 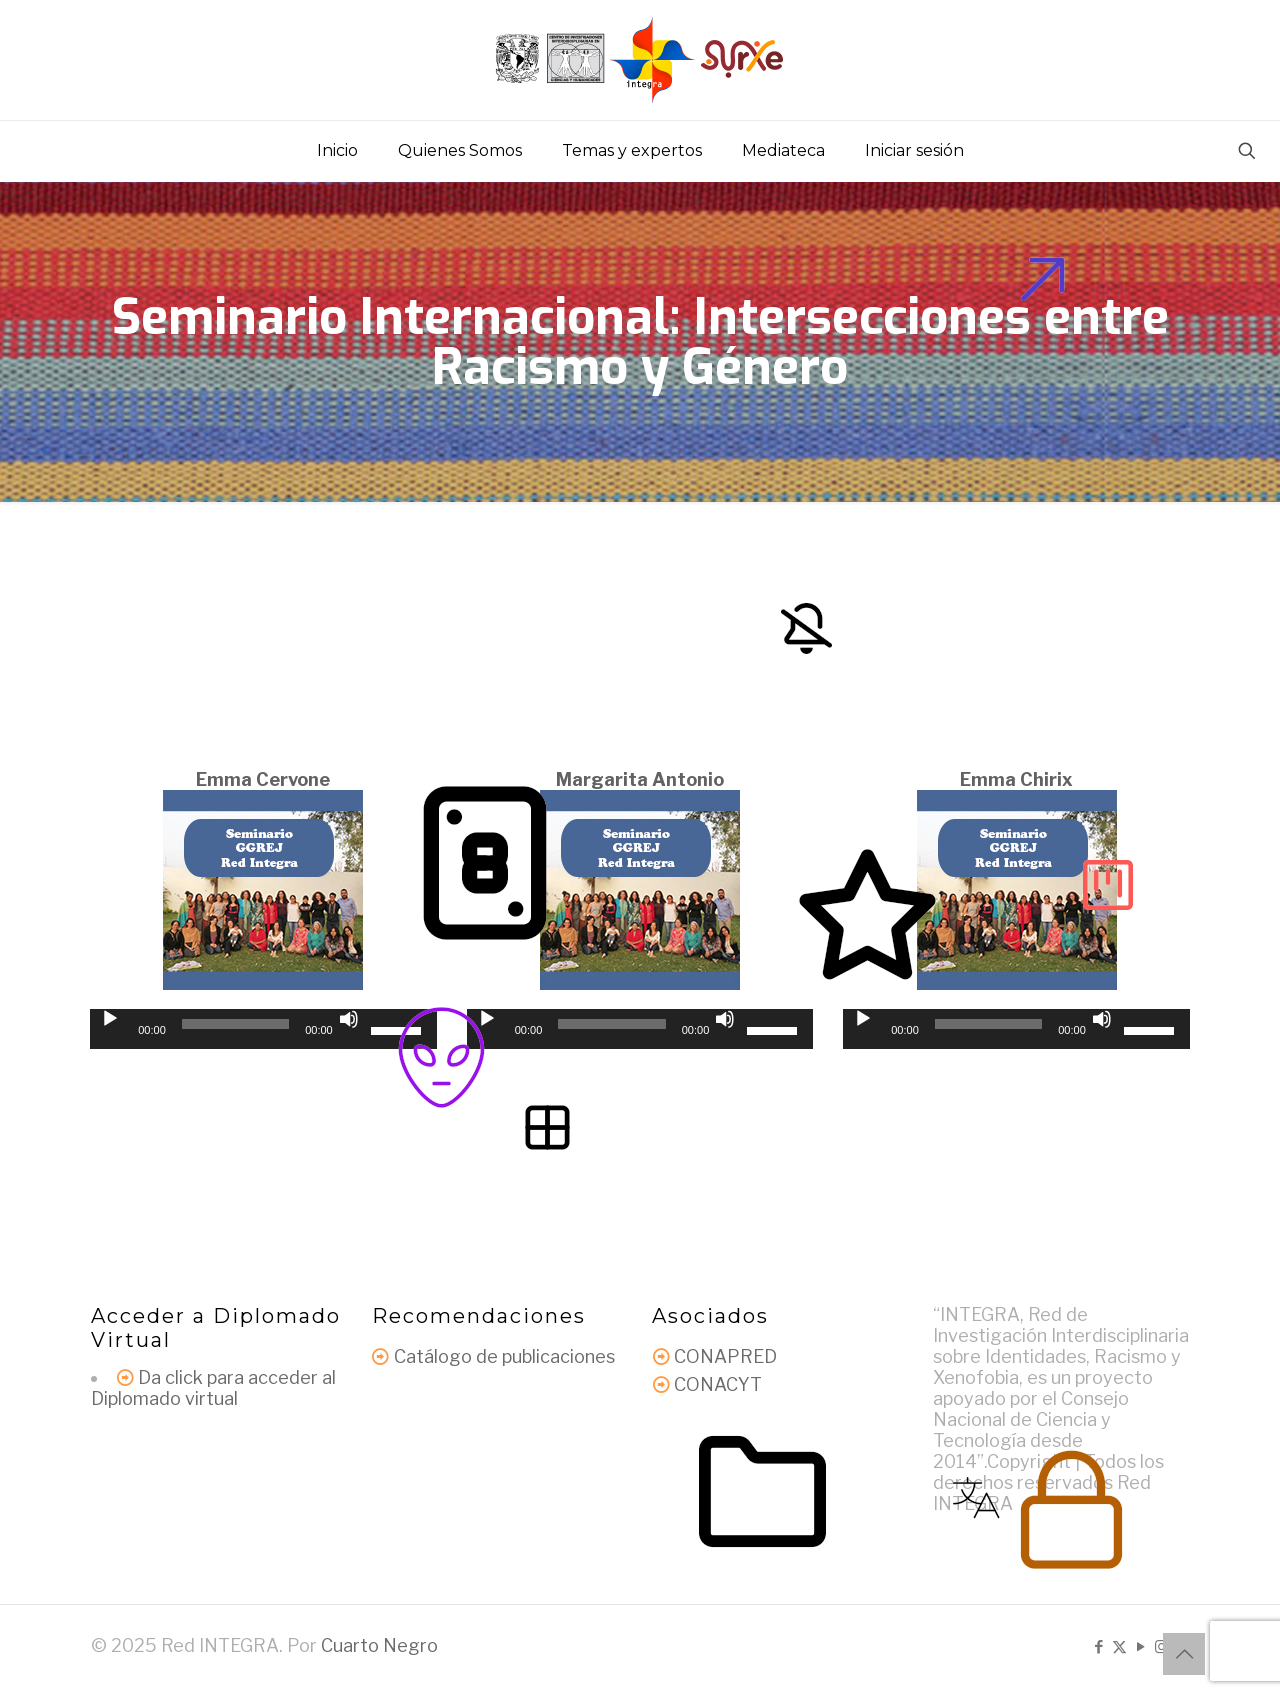 I want to click on open project board or kanban view, so click(x=1108, y=885).